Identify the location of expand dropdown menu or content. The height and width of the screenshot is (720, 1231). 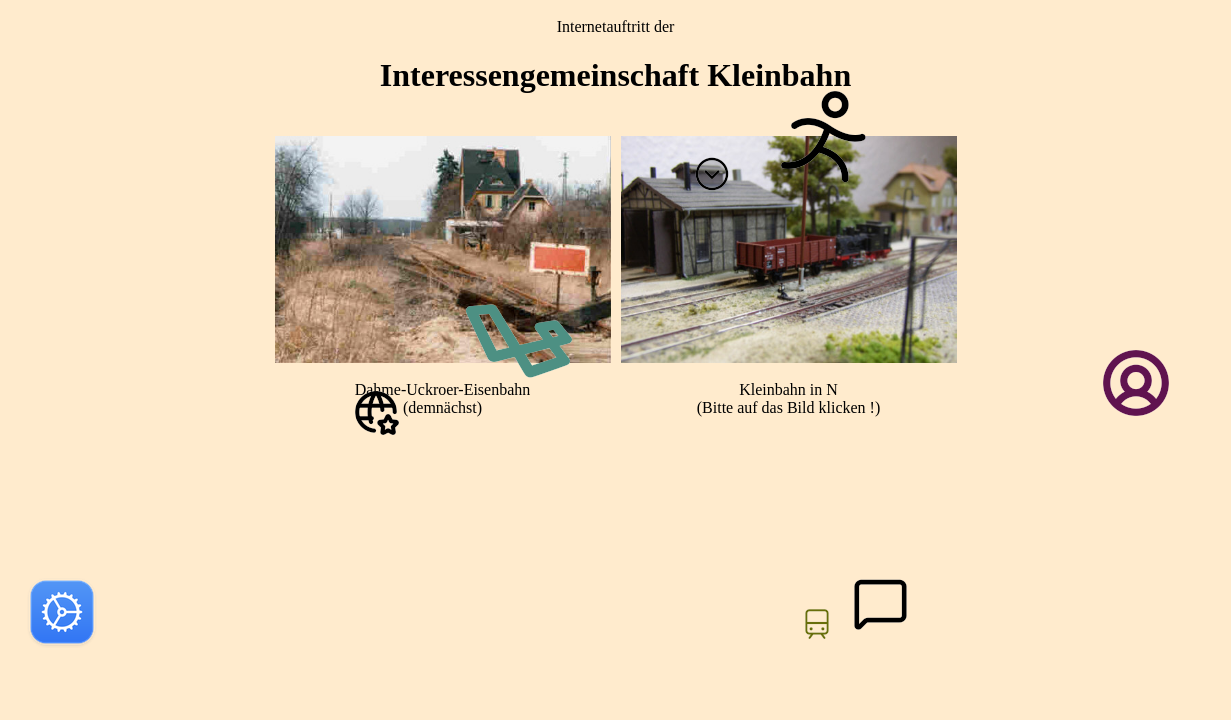
(712, 174).